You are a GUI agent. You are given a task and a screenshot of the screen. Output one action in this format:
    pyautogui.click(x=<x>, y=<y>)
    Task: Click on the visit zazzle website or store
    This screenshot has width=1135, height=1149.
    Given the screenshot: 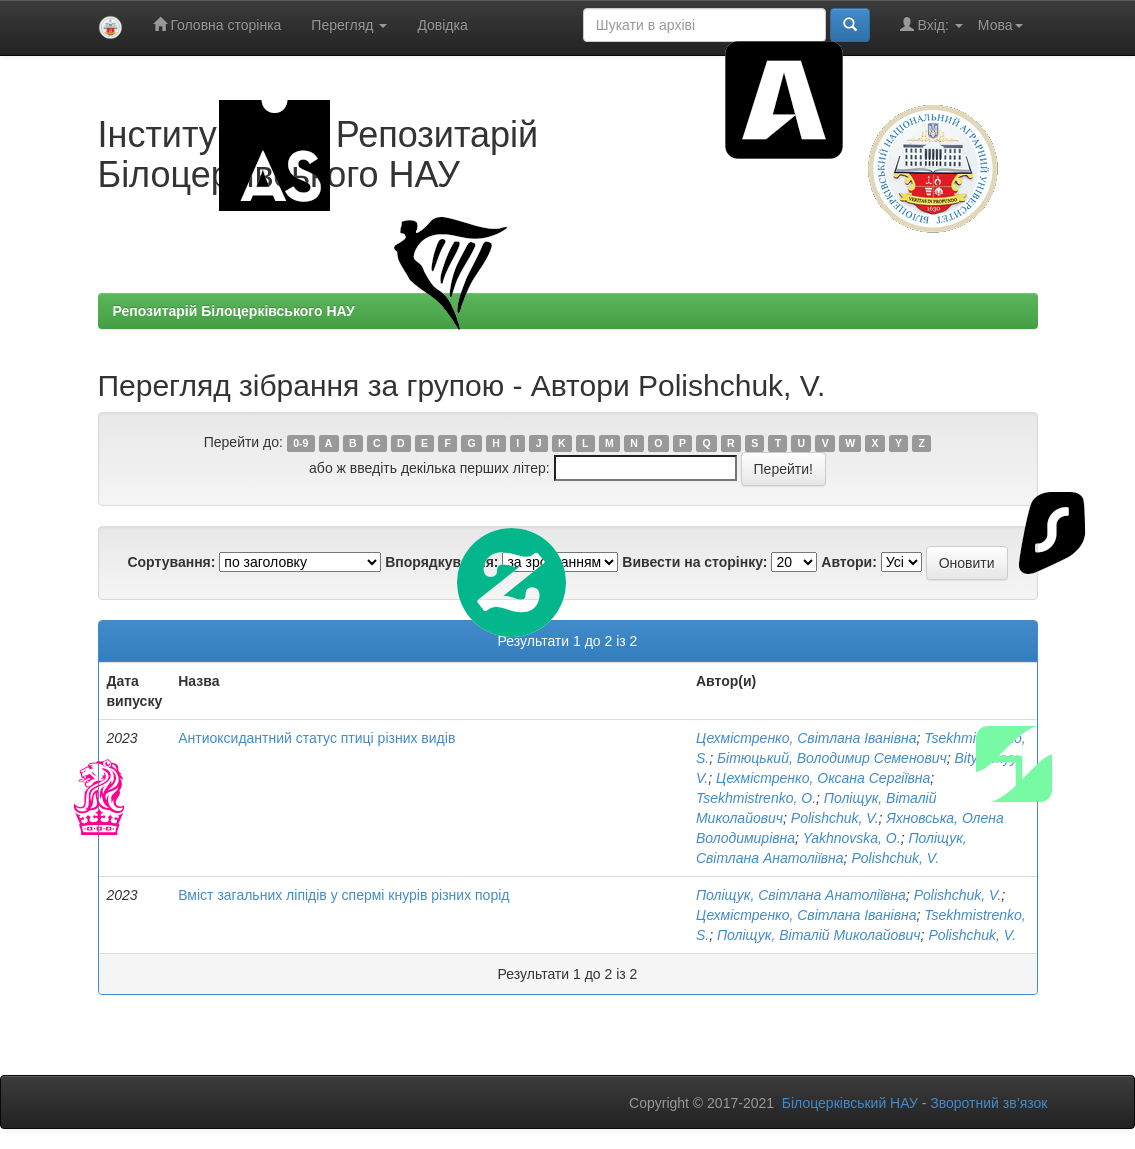 What is the action you would take?
    pyautogui.click(x=511, y=582)
    